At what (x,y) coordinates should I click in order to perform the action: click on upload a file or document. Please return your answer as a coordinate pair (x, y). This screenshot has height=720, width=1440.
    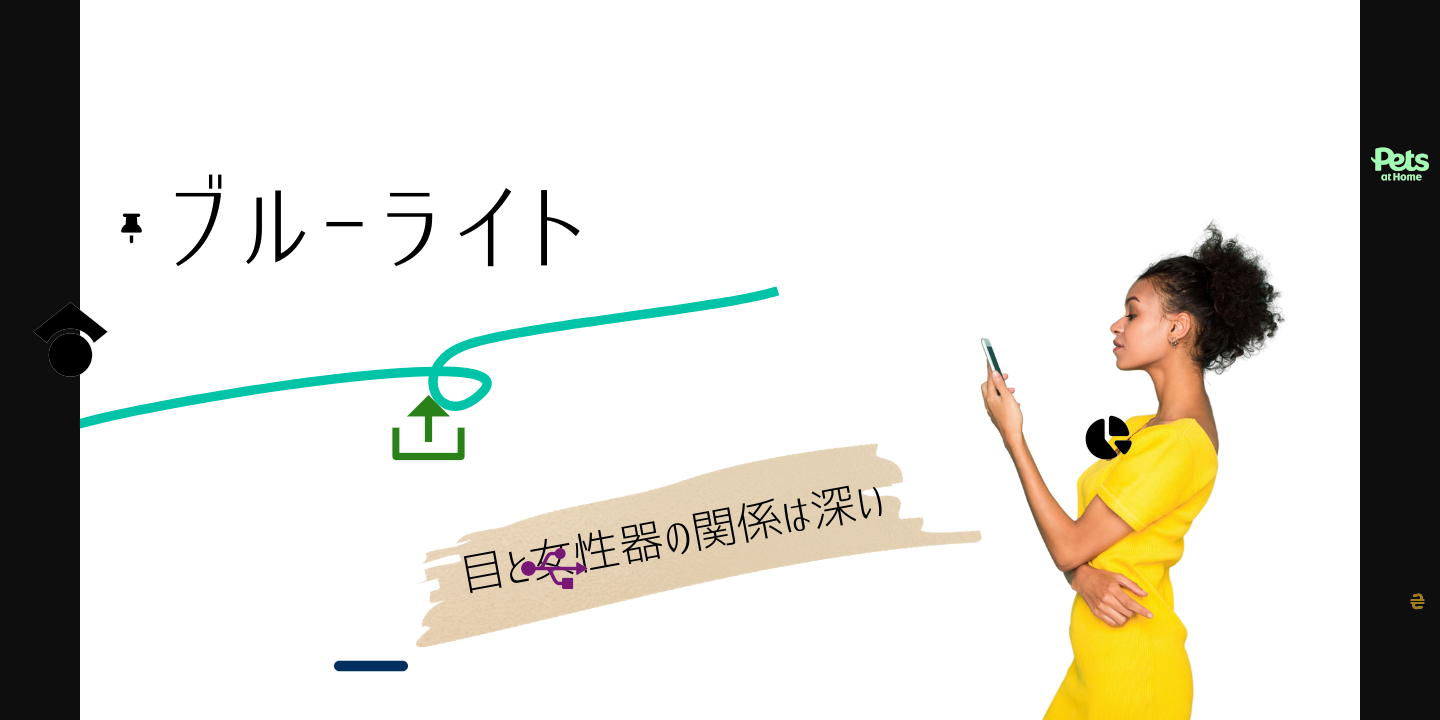
    Looking at the image, I should click on (428, 427).